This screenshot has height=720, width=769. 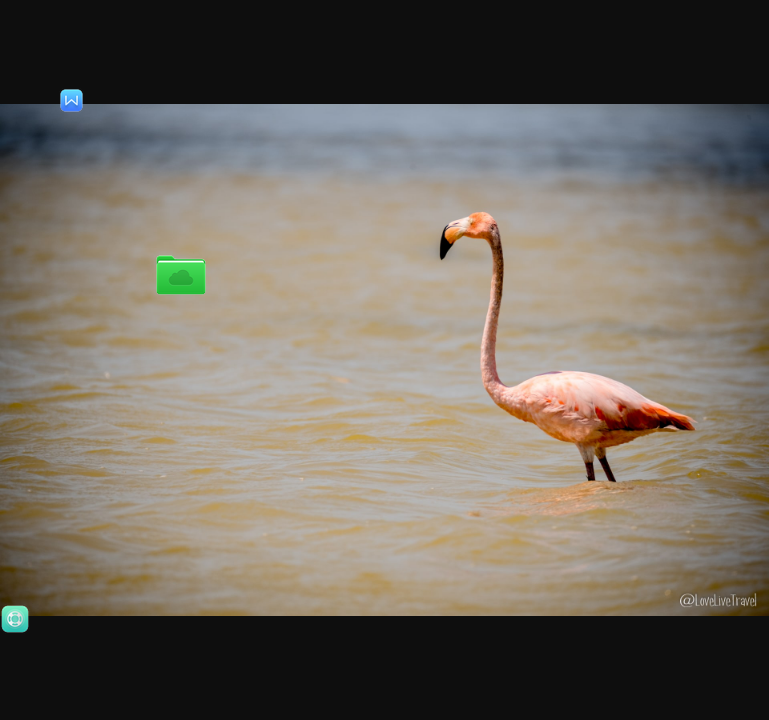 I want to click on access cloud-synced files and folders, so click(x=181, y=275).